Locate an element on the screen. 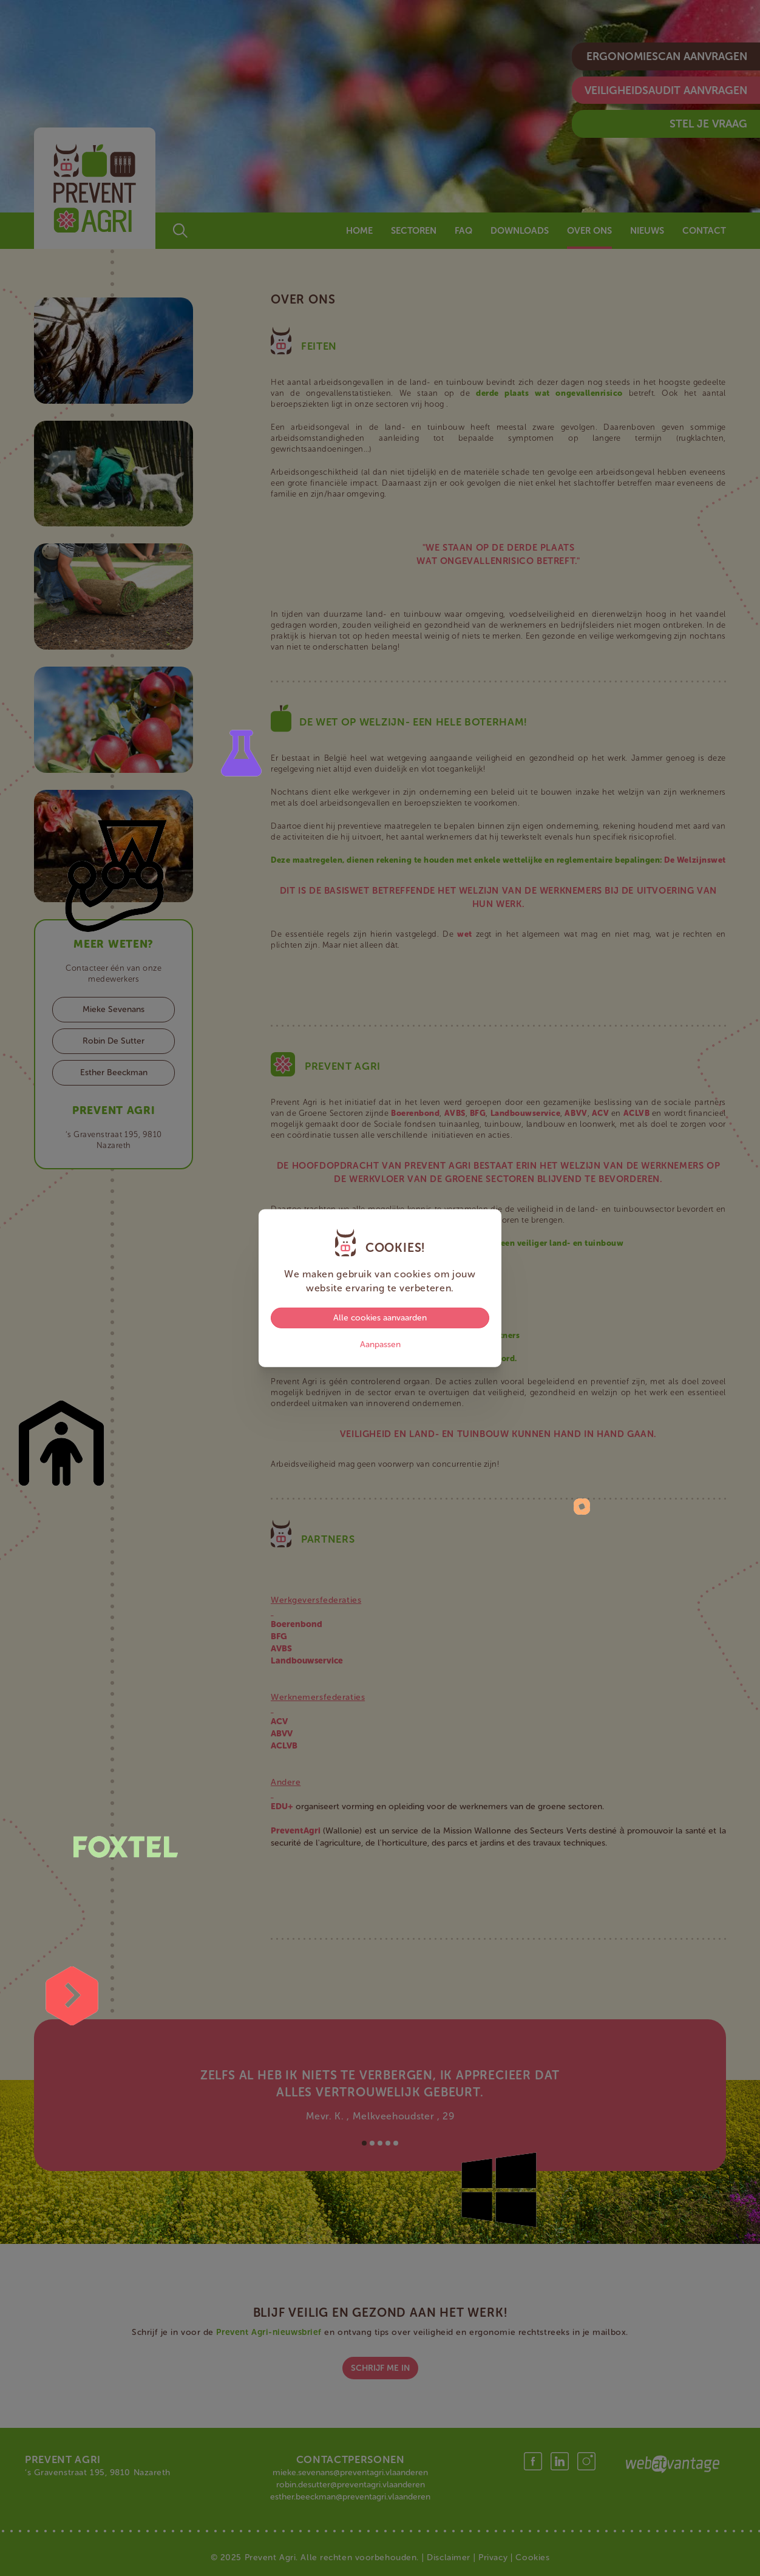  open the Foxtel streaming app is located at coordinates (126, 1847).